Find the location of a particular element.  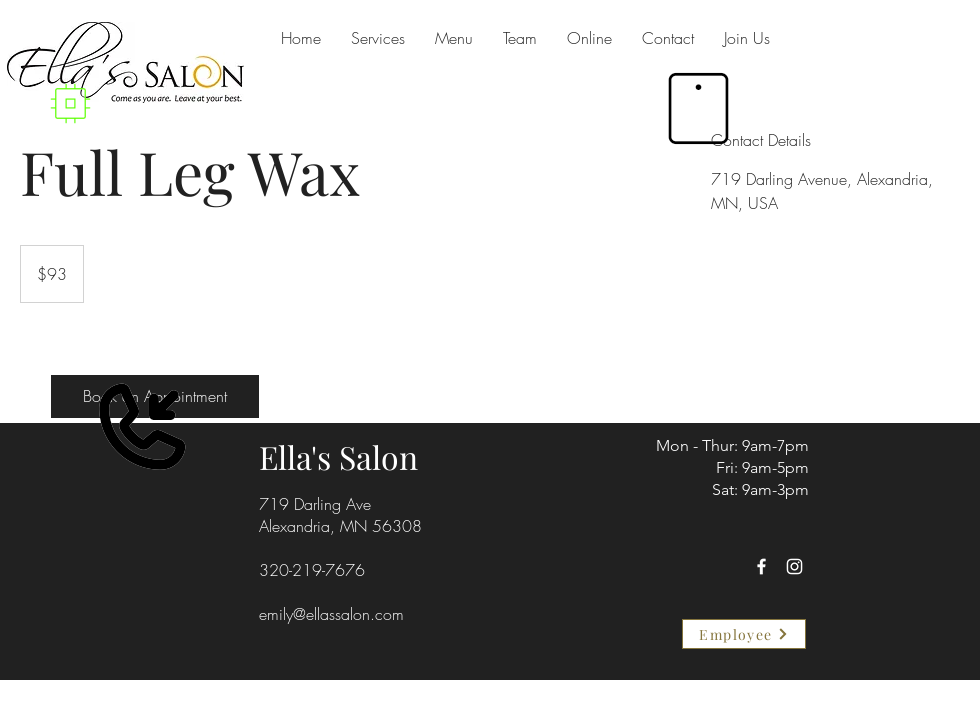

access tablet camera settings is located at coordinates (698, 108).